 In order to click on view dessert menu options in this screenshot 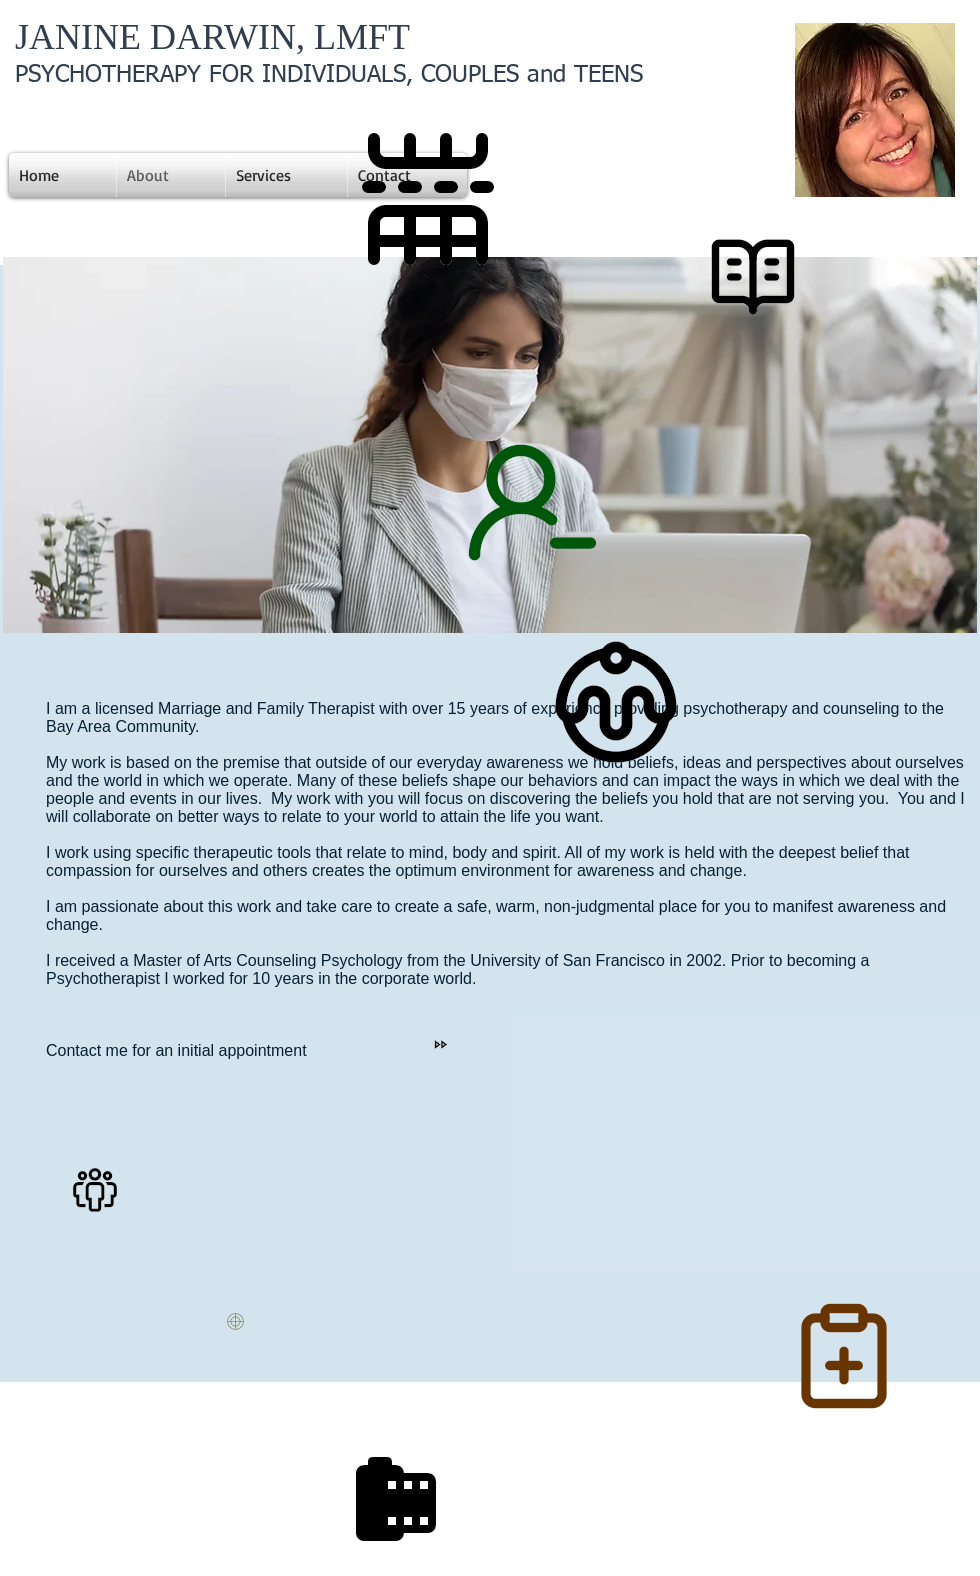, I will do `click(616, 702)`.